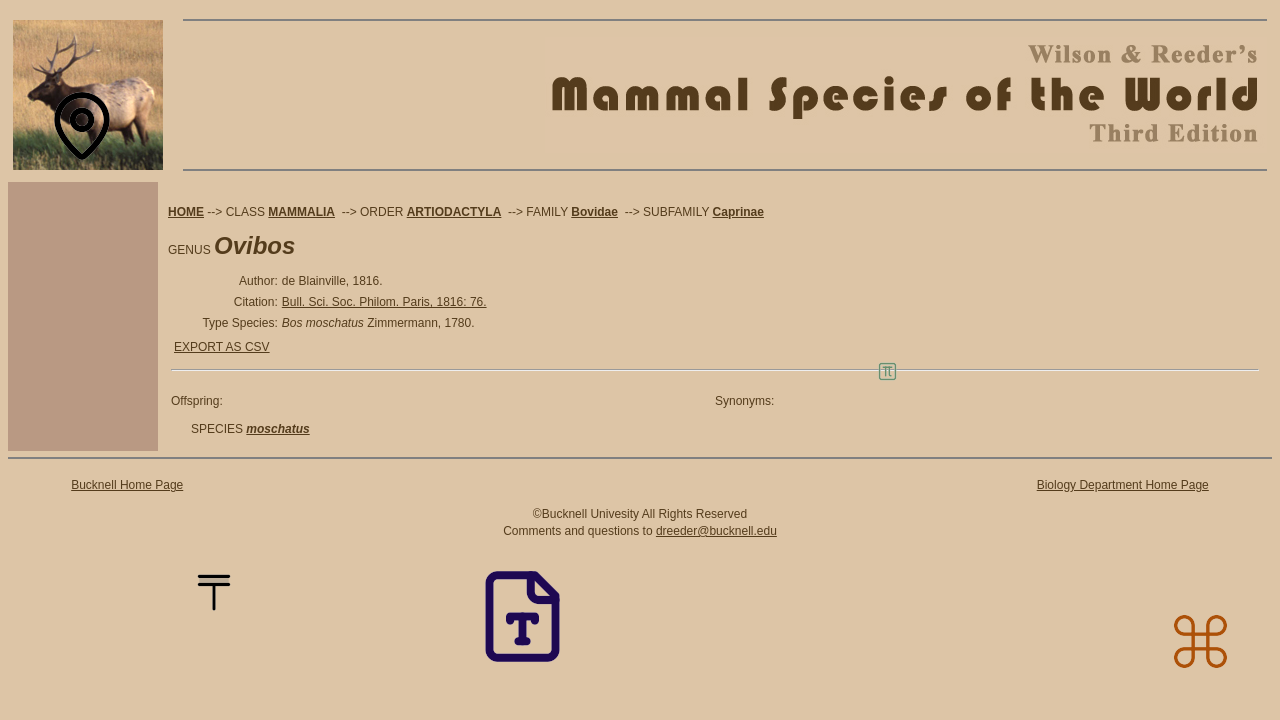 The image size is (1280, 720). Describe the element at coordinates (214, 591) in the screenshot. I see `view or select Kazakhstan tenge currency` at that location.